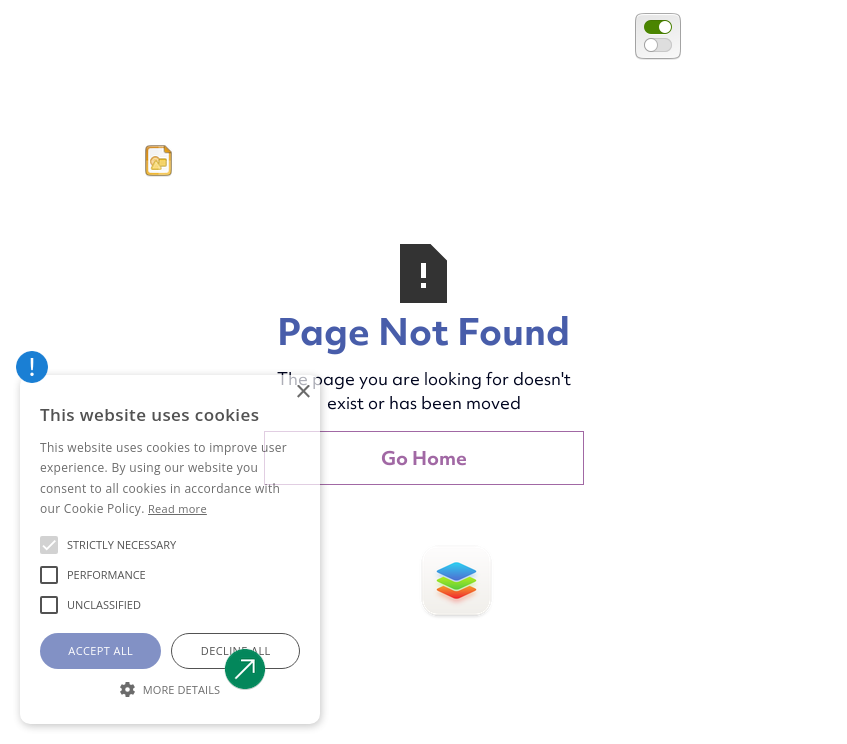 The height and width of the screenshot is (744, 847). Describe the element at coordinates (32, 367) in the screenshot. I see `mark email as important` at that location.